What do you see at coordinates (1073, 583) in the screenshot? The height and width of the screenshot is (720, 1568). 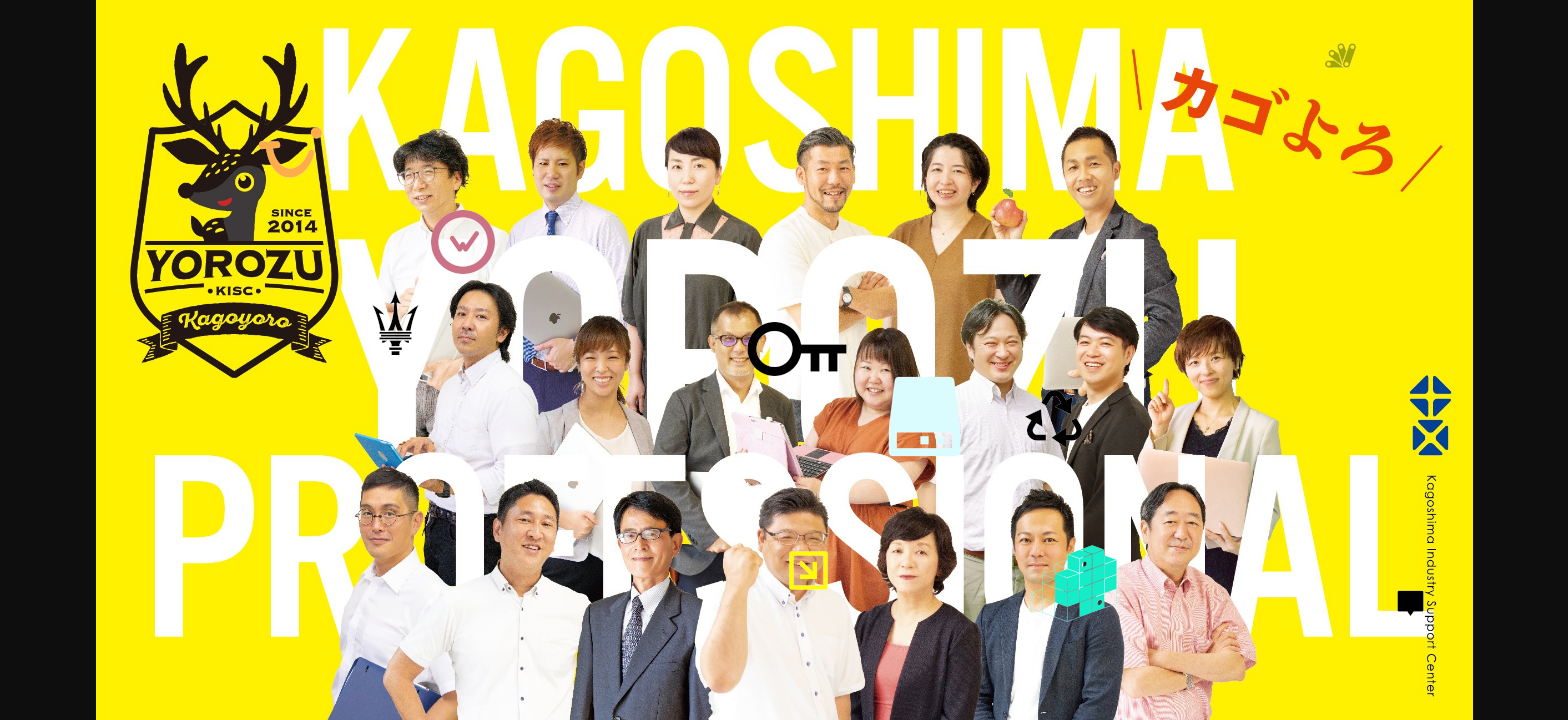 I see `visit the Python Package Index (PyPI) website` at bounding box center [1073, 583].